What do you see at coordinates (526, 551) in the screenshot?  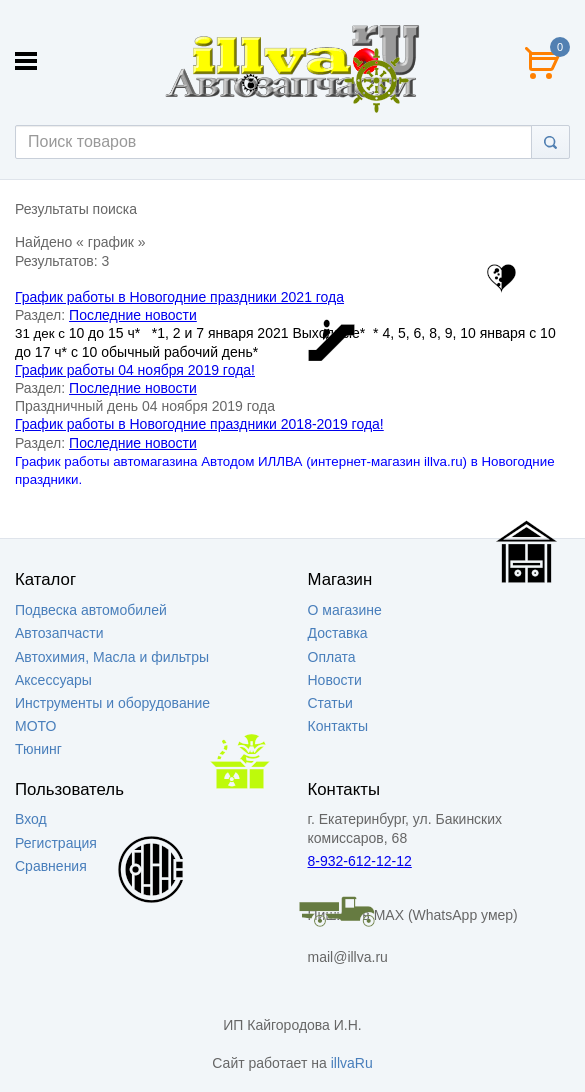 I see `access temple or shrine location` at bounding box center [526, 551].